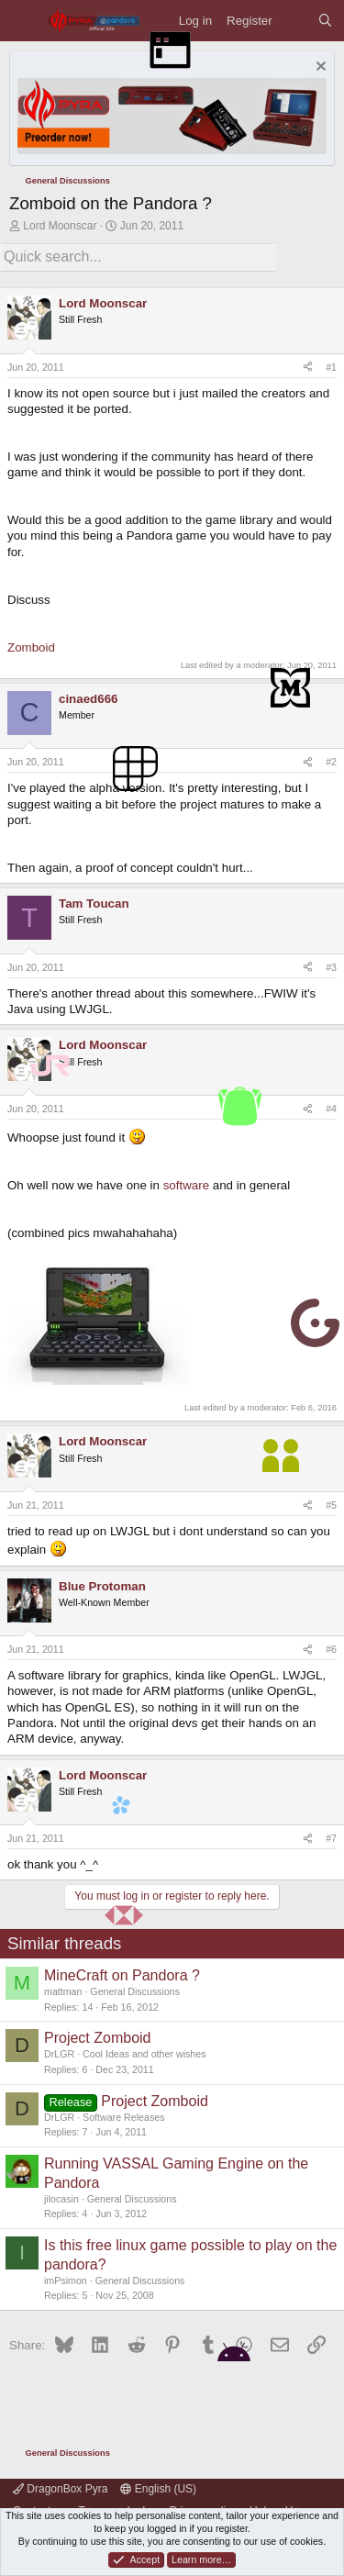  I want to click on open HSBC banking app, so click(124, 1915).